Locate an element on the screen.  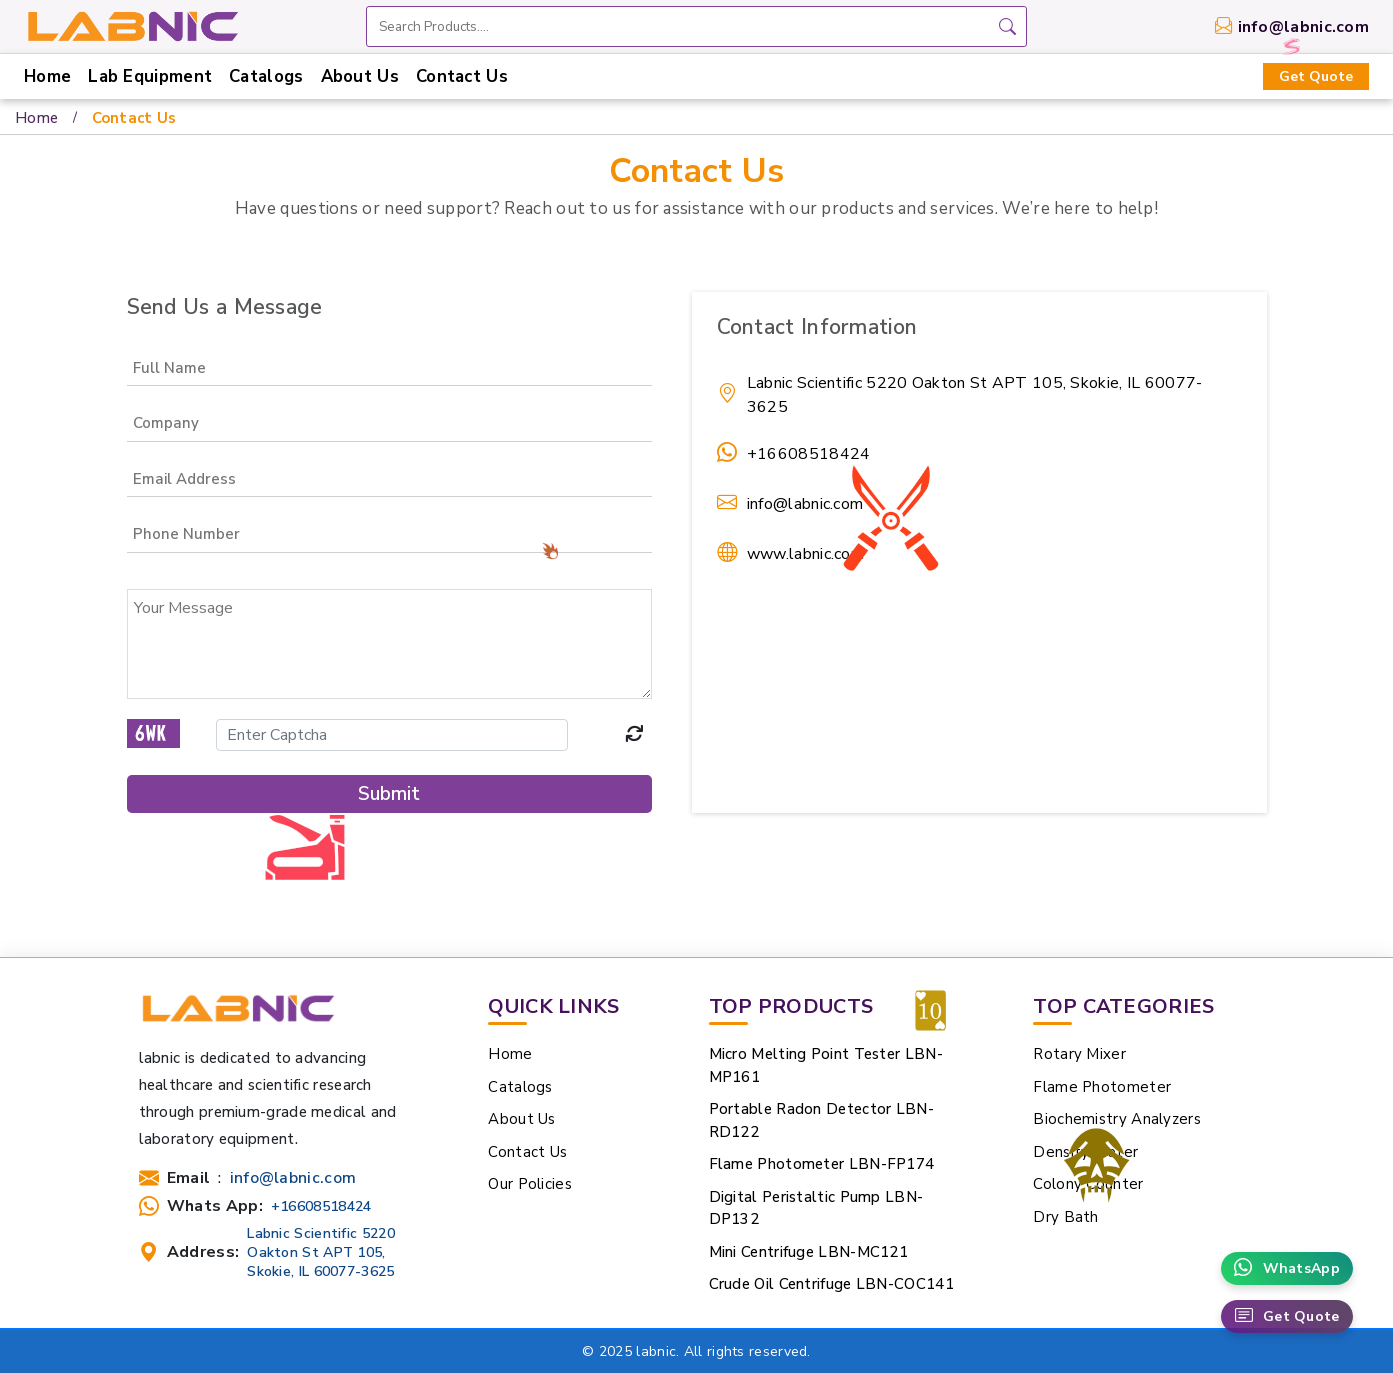
use heavy-duty stapler tool is located at coordinates (305, 846).